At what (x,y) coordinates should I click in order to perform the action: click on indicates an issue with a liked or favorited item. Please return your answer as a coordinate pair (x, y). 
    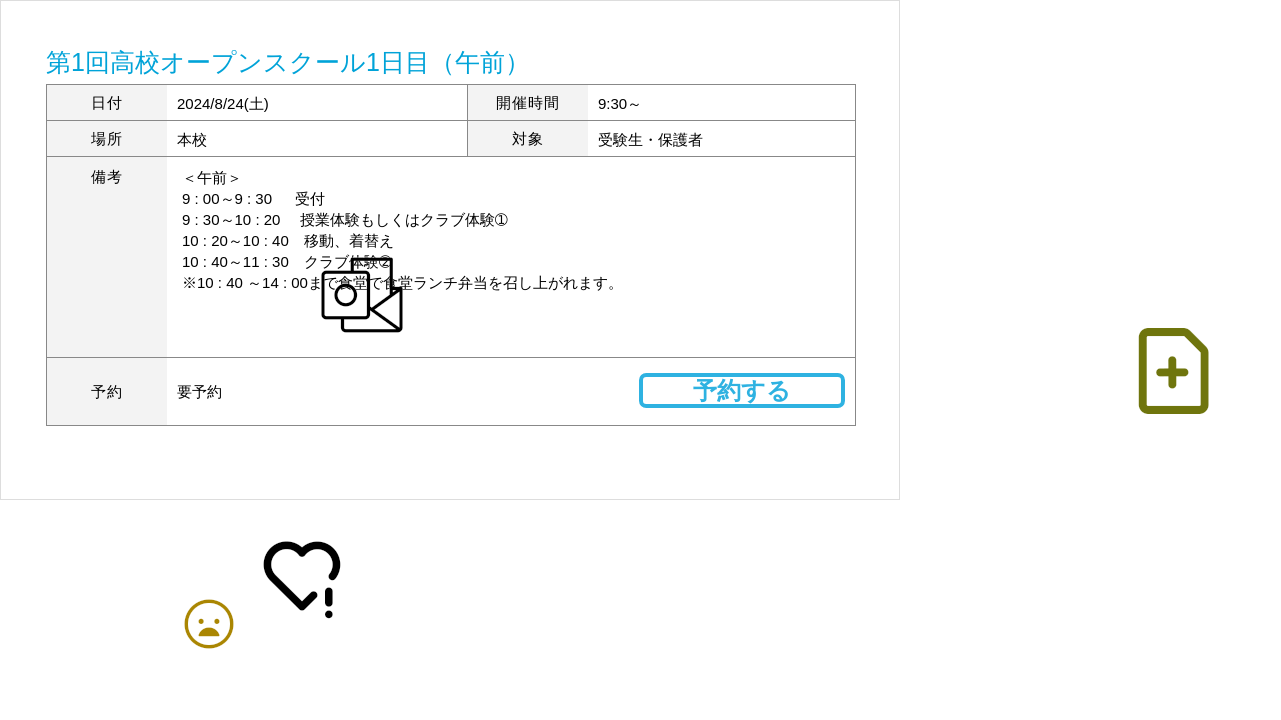
    Looking at the image, I should click on (302, 576).